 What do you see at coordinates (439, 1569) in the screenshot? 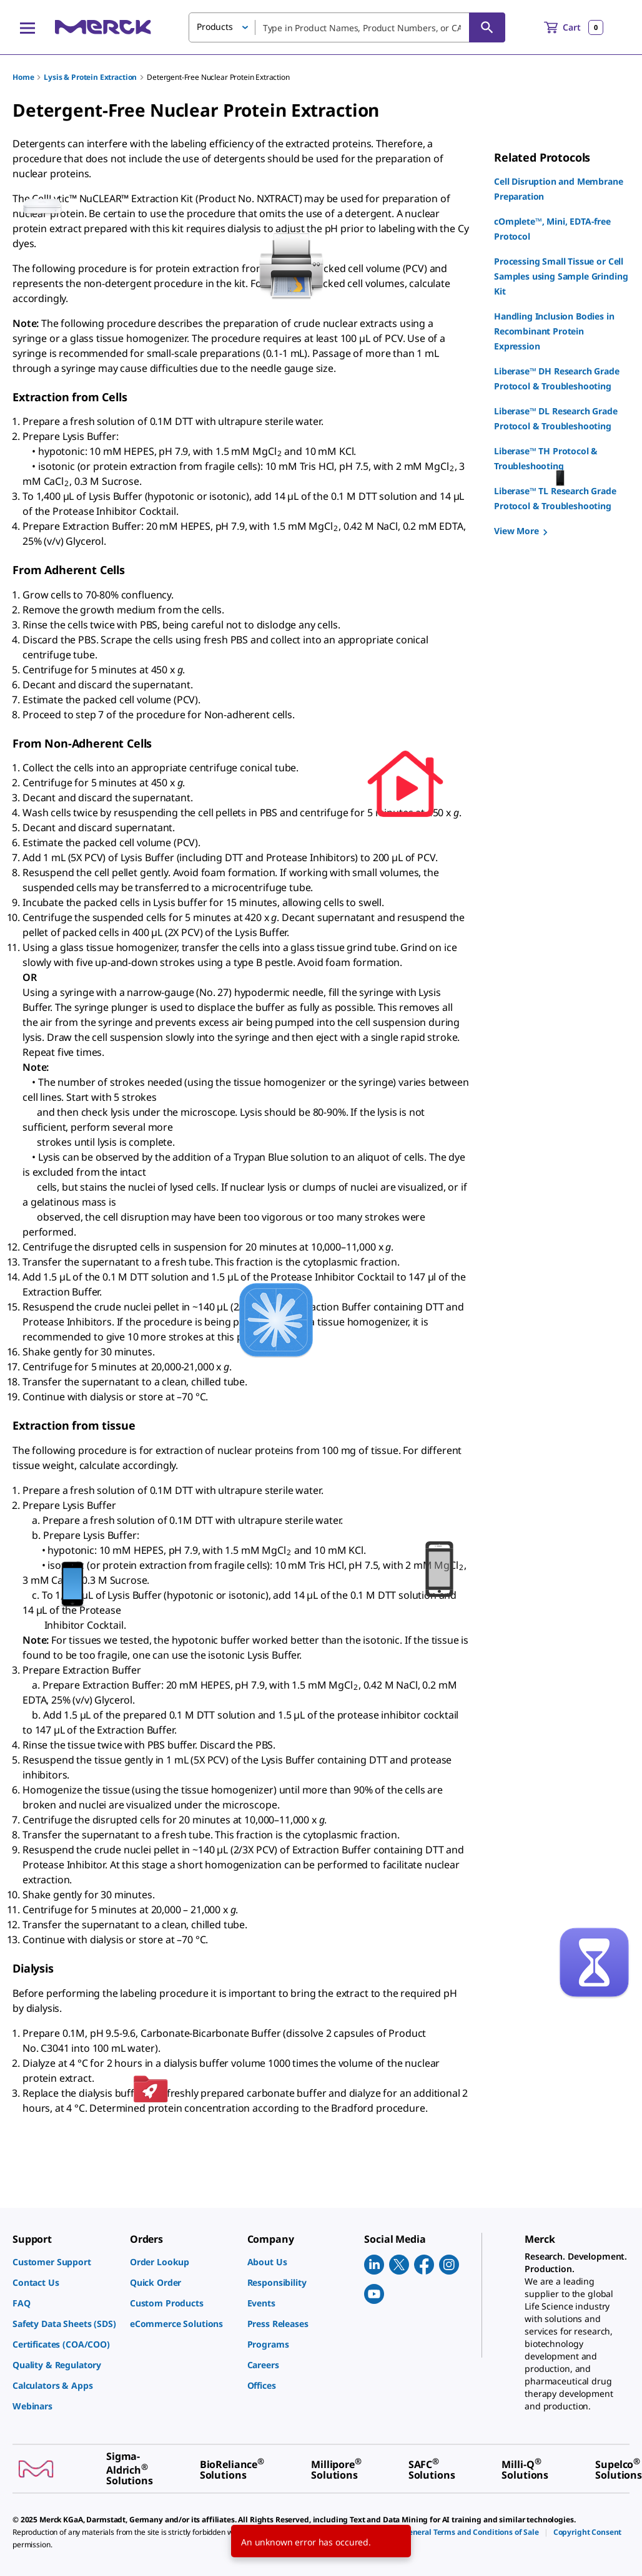
I see `indicates a connected multimedia device` at bounding box center [439, 1569].